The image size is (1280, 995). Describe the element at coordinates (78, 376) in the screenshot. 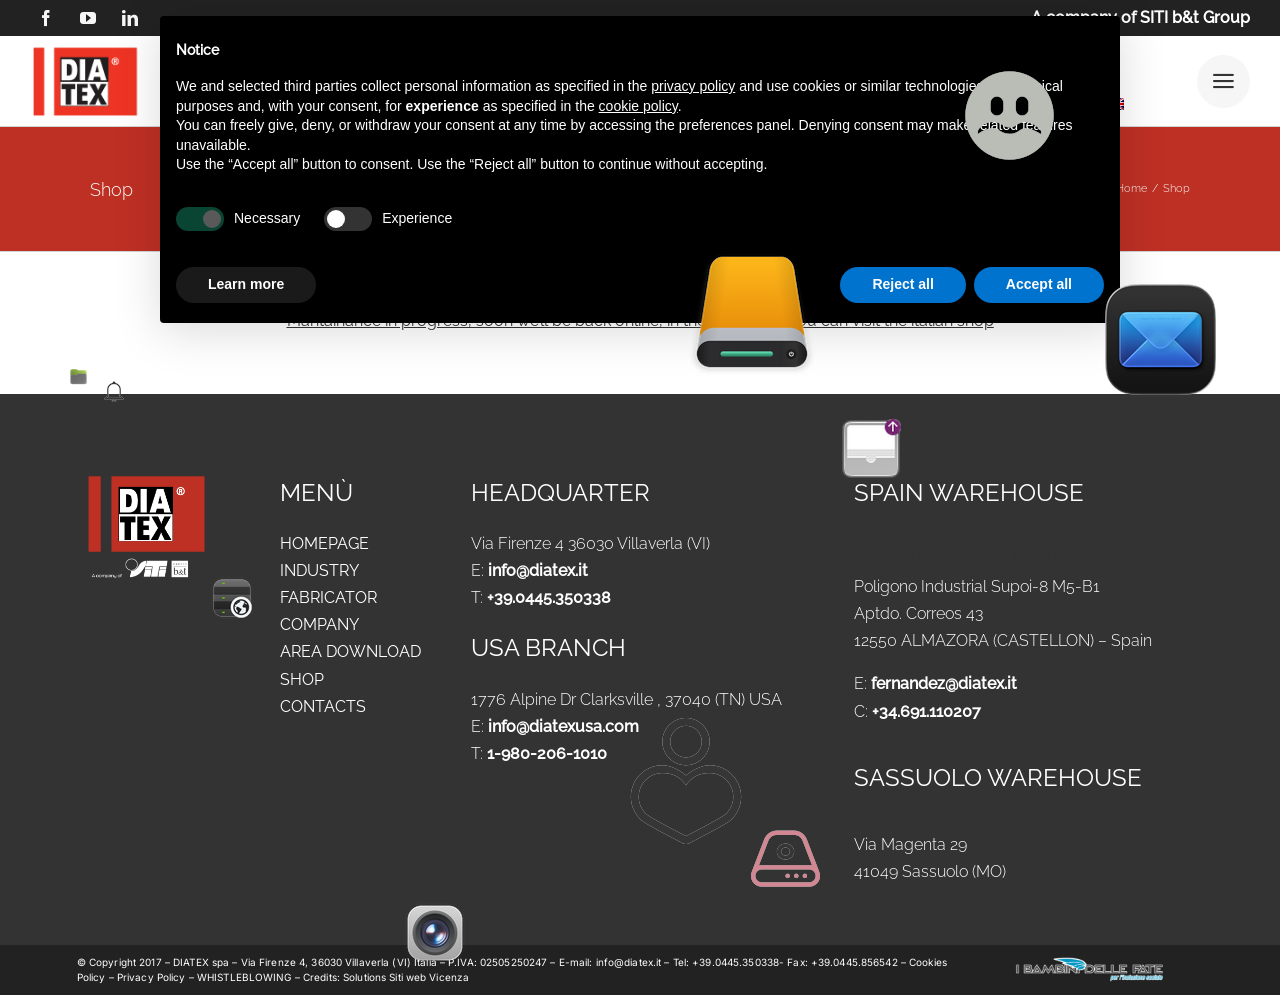

I see `an open folder displaying its contents` at that location.